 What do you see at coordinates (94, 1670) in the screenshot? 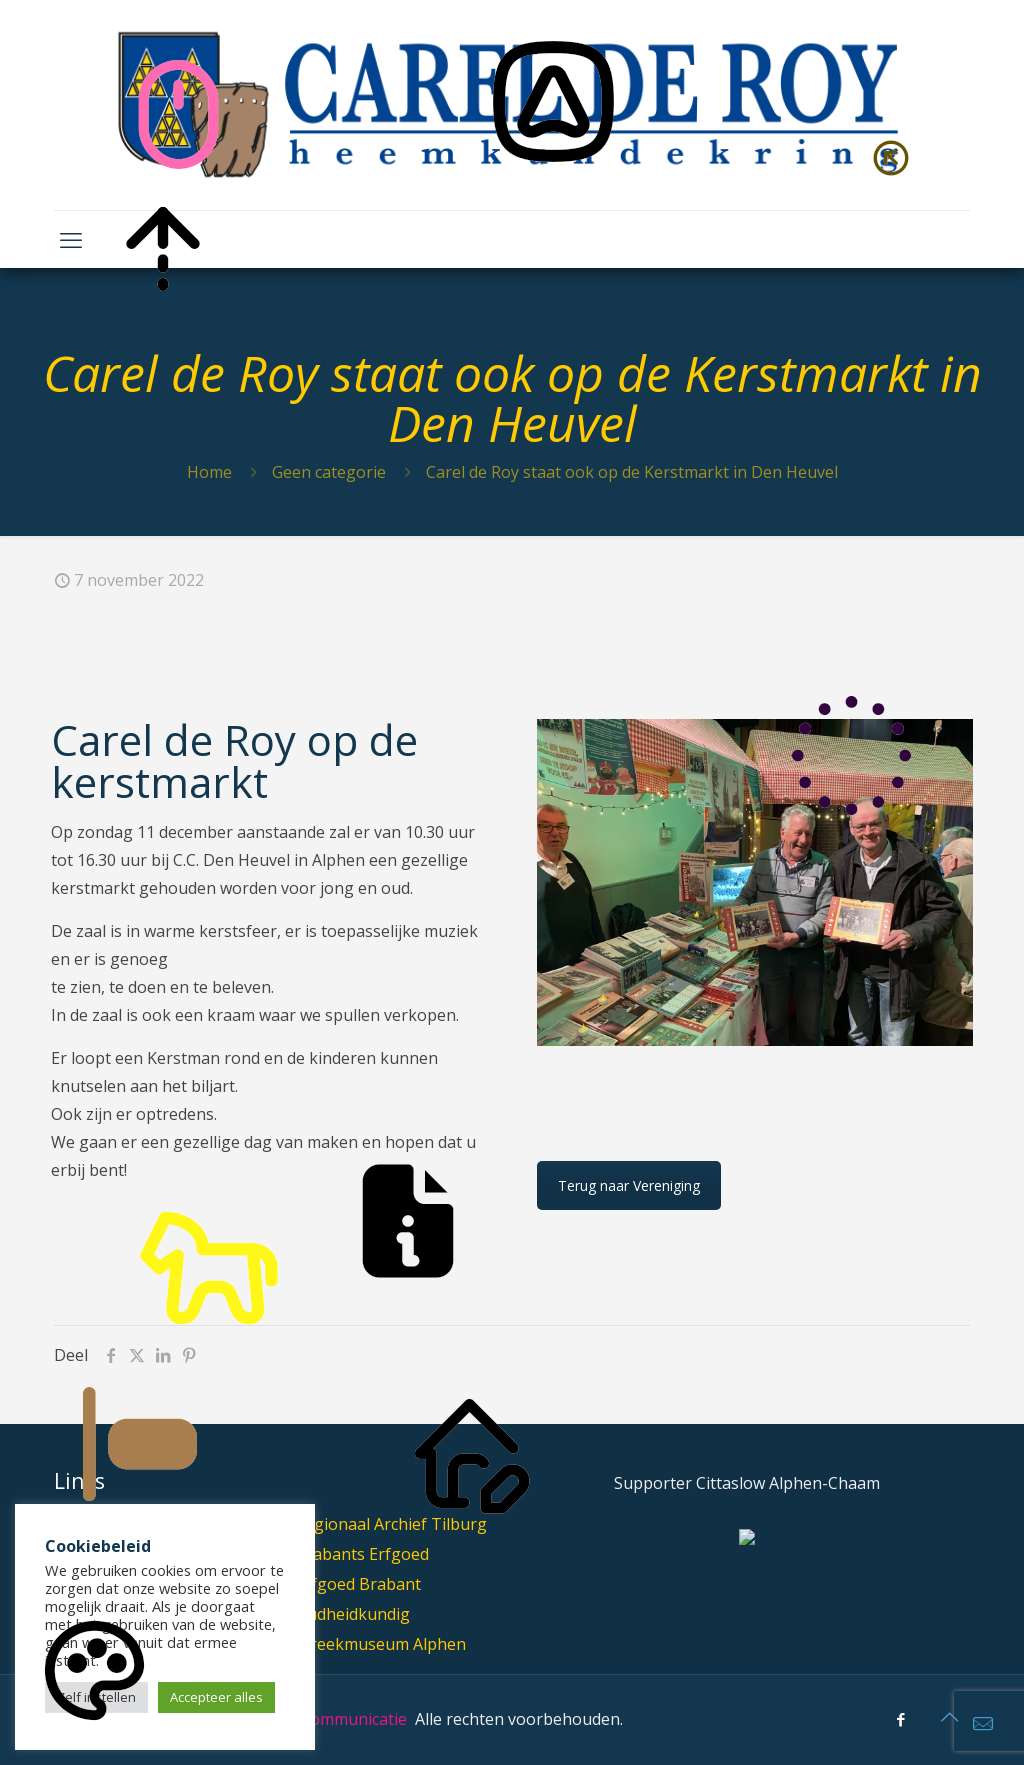
I see `customize theme or color settings` at bounding box center [94, 1670].